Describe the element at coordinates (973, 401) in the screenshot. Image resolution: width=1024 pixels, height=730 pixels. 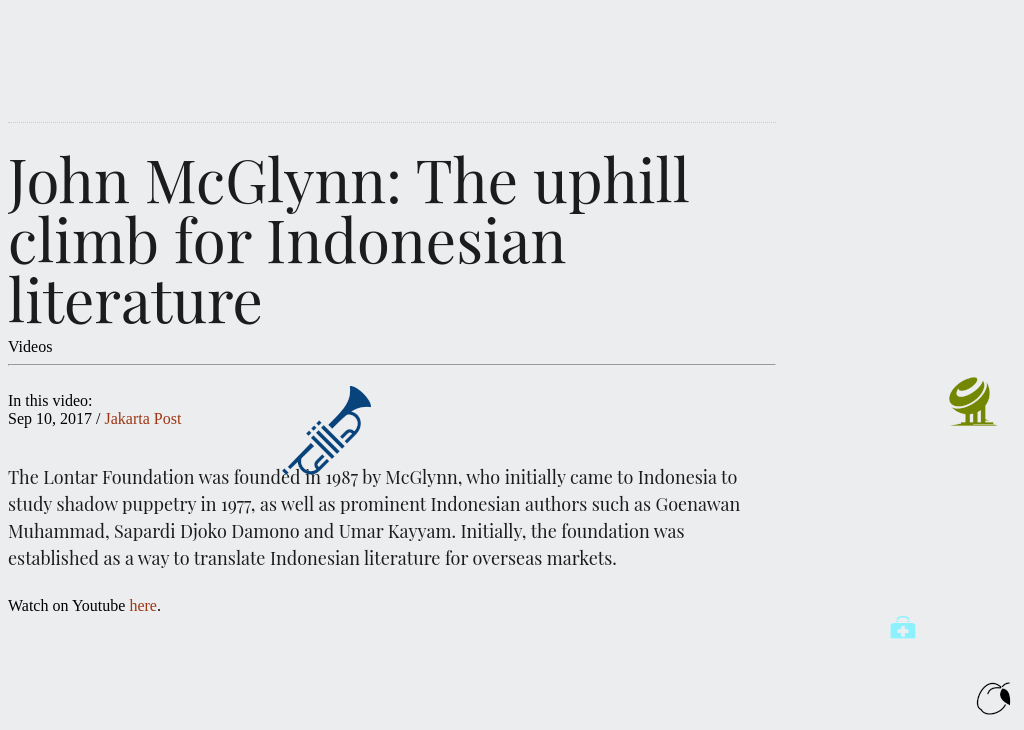
I see `satellite dish or radar antenna icon` at that location.